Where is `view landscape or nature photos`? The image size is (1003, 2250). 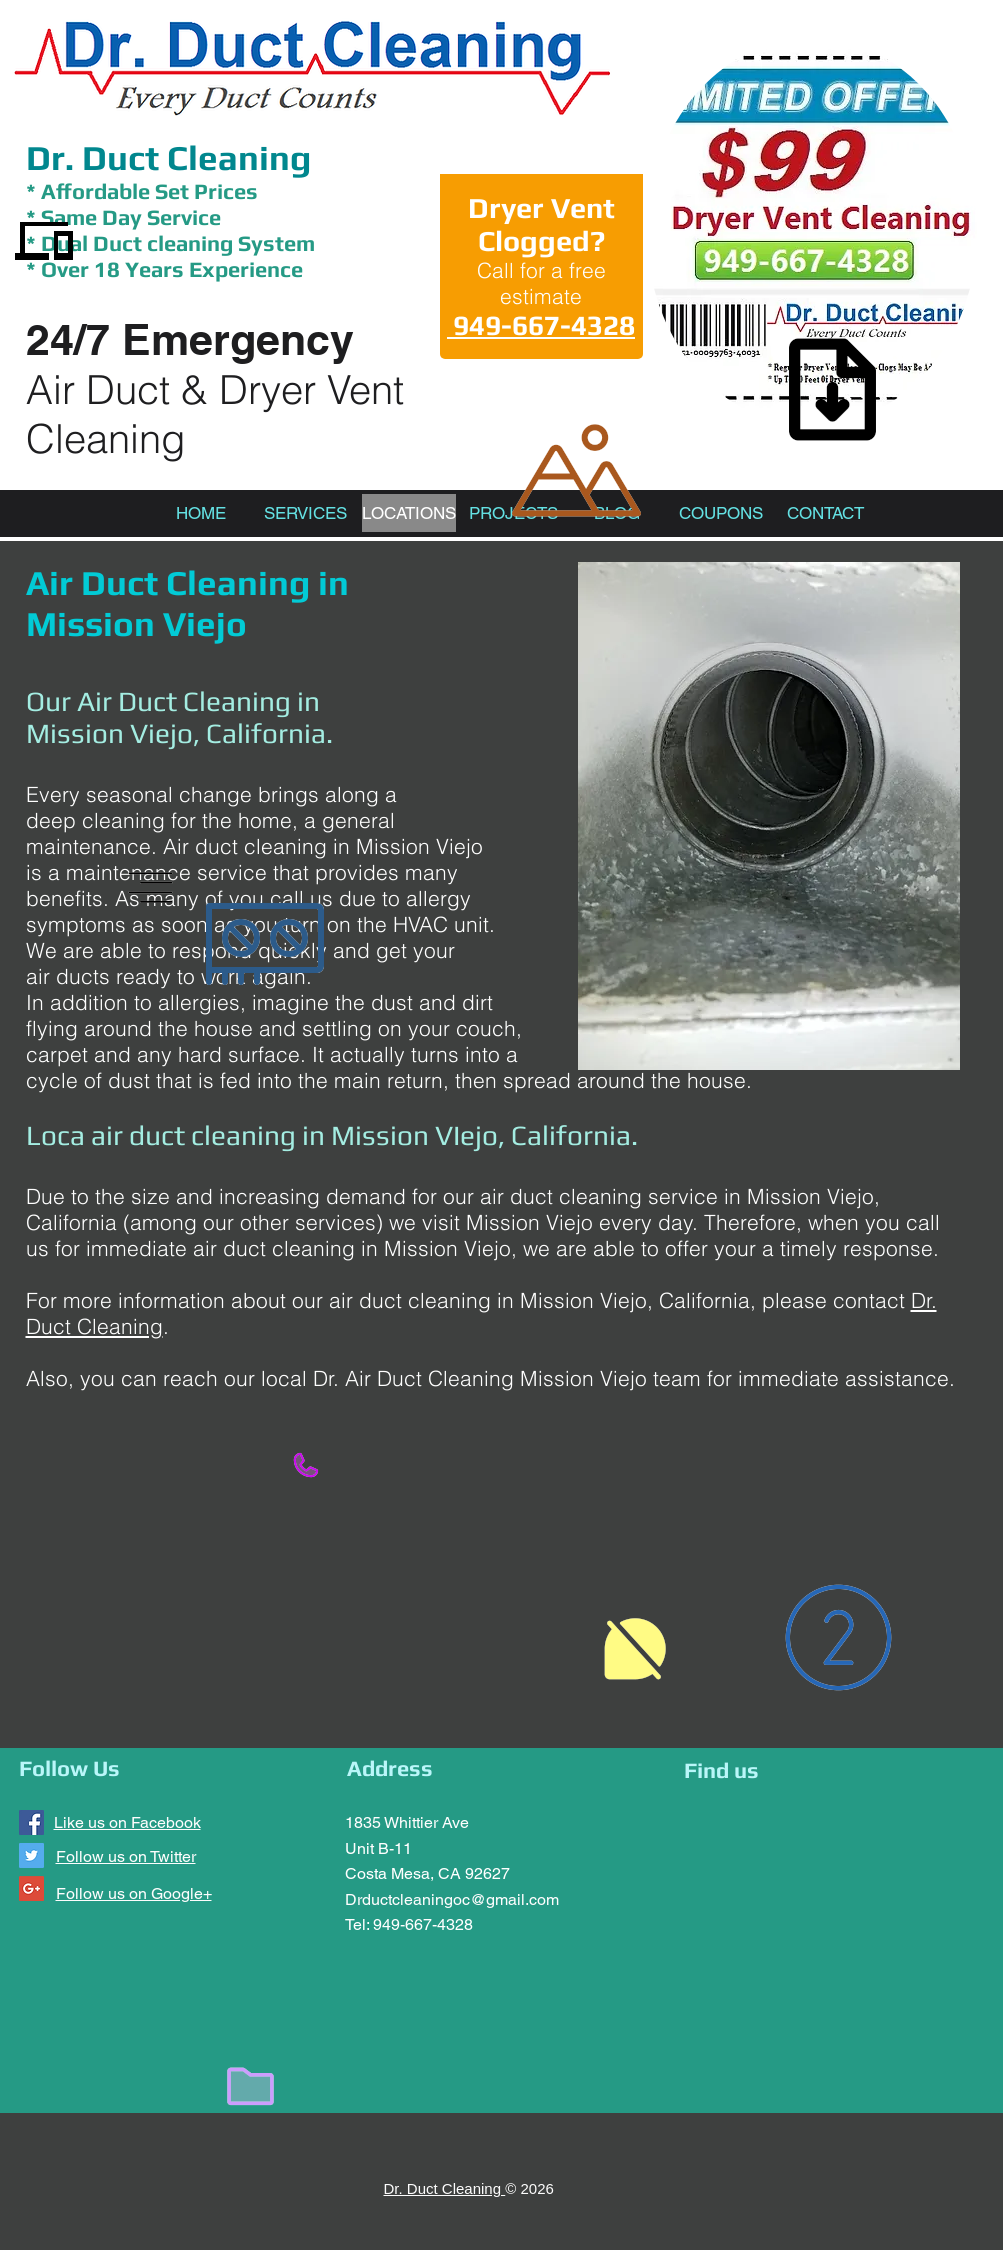 view landscape or nature photos is located at coordinates (576, 476).